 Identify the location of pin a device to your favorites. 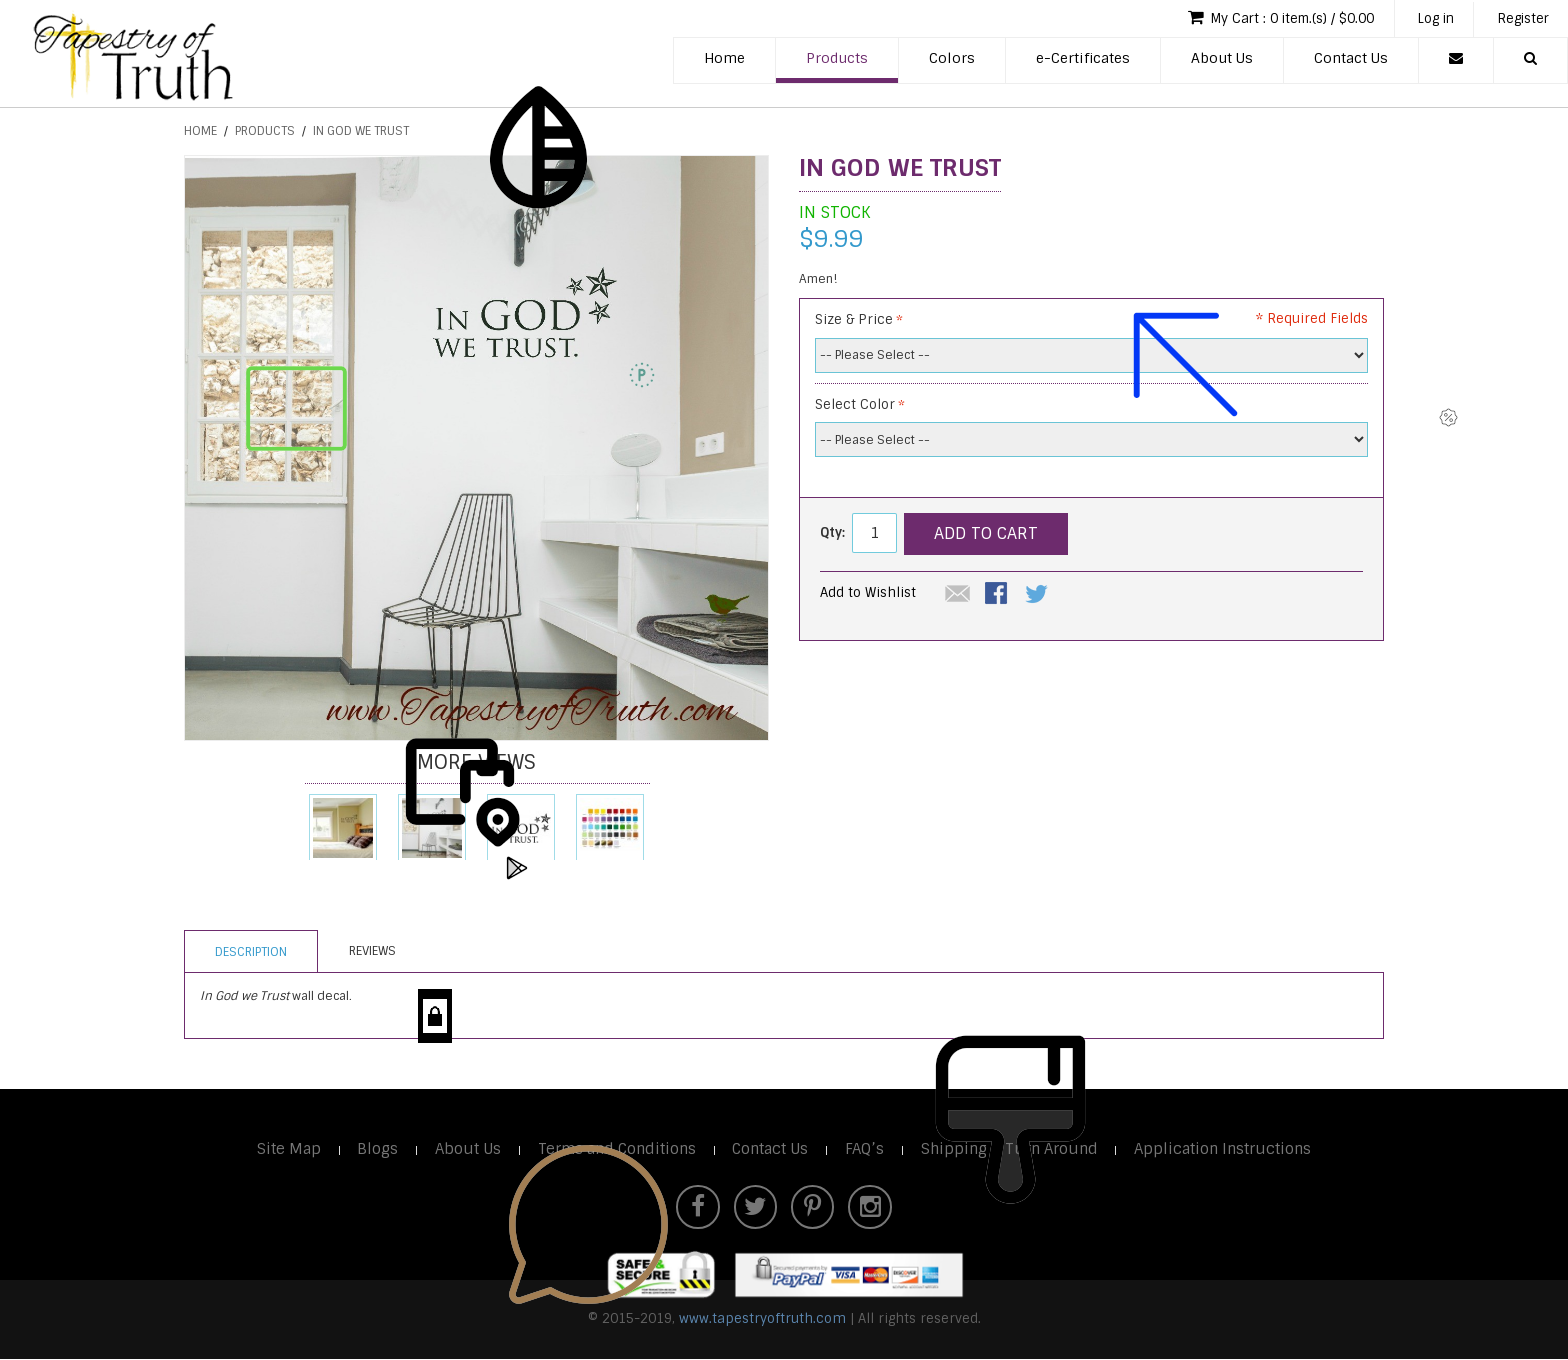
(460, 787).